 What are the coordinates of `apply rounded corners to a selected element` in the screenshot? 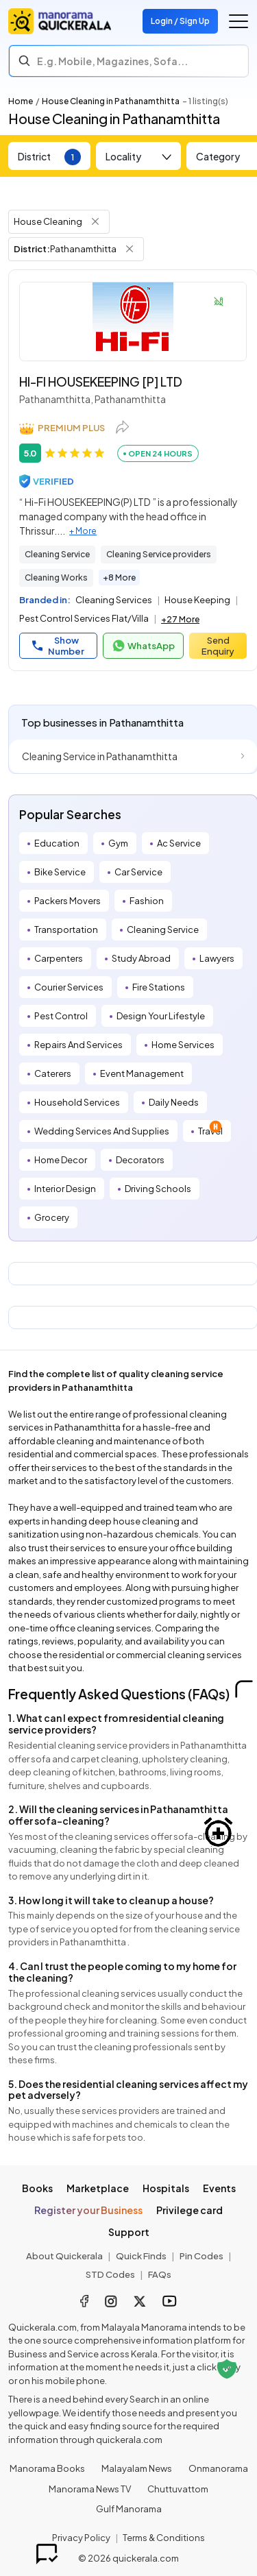 It's located at (244, 1689).